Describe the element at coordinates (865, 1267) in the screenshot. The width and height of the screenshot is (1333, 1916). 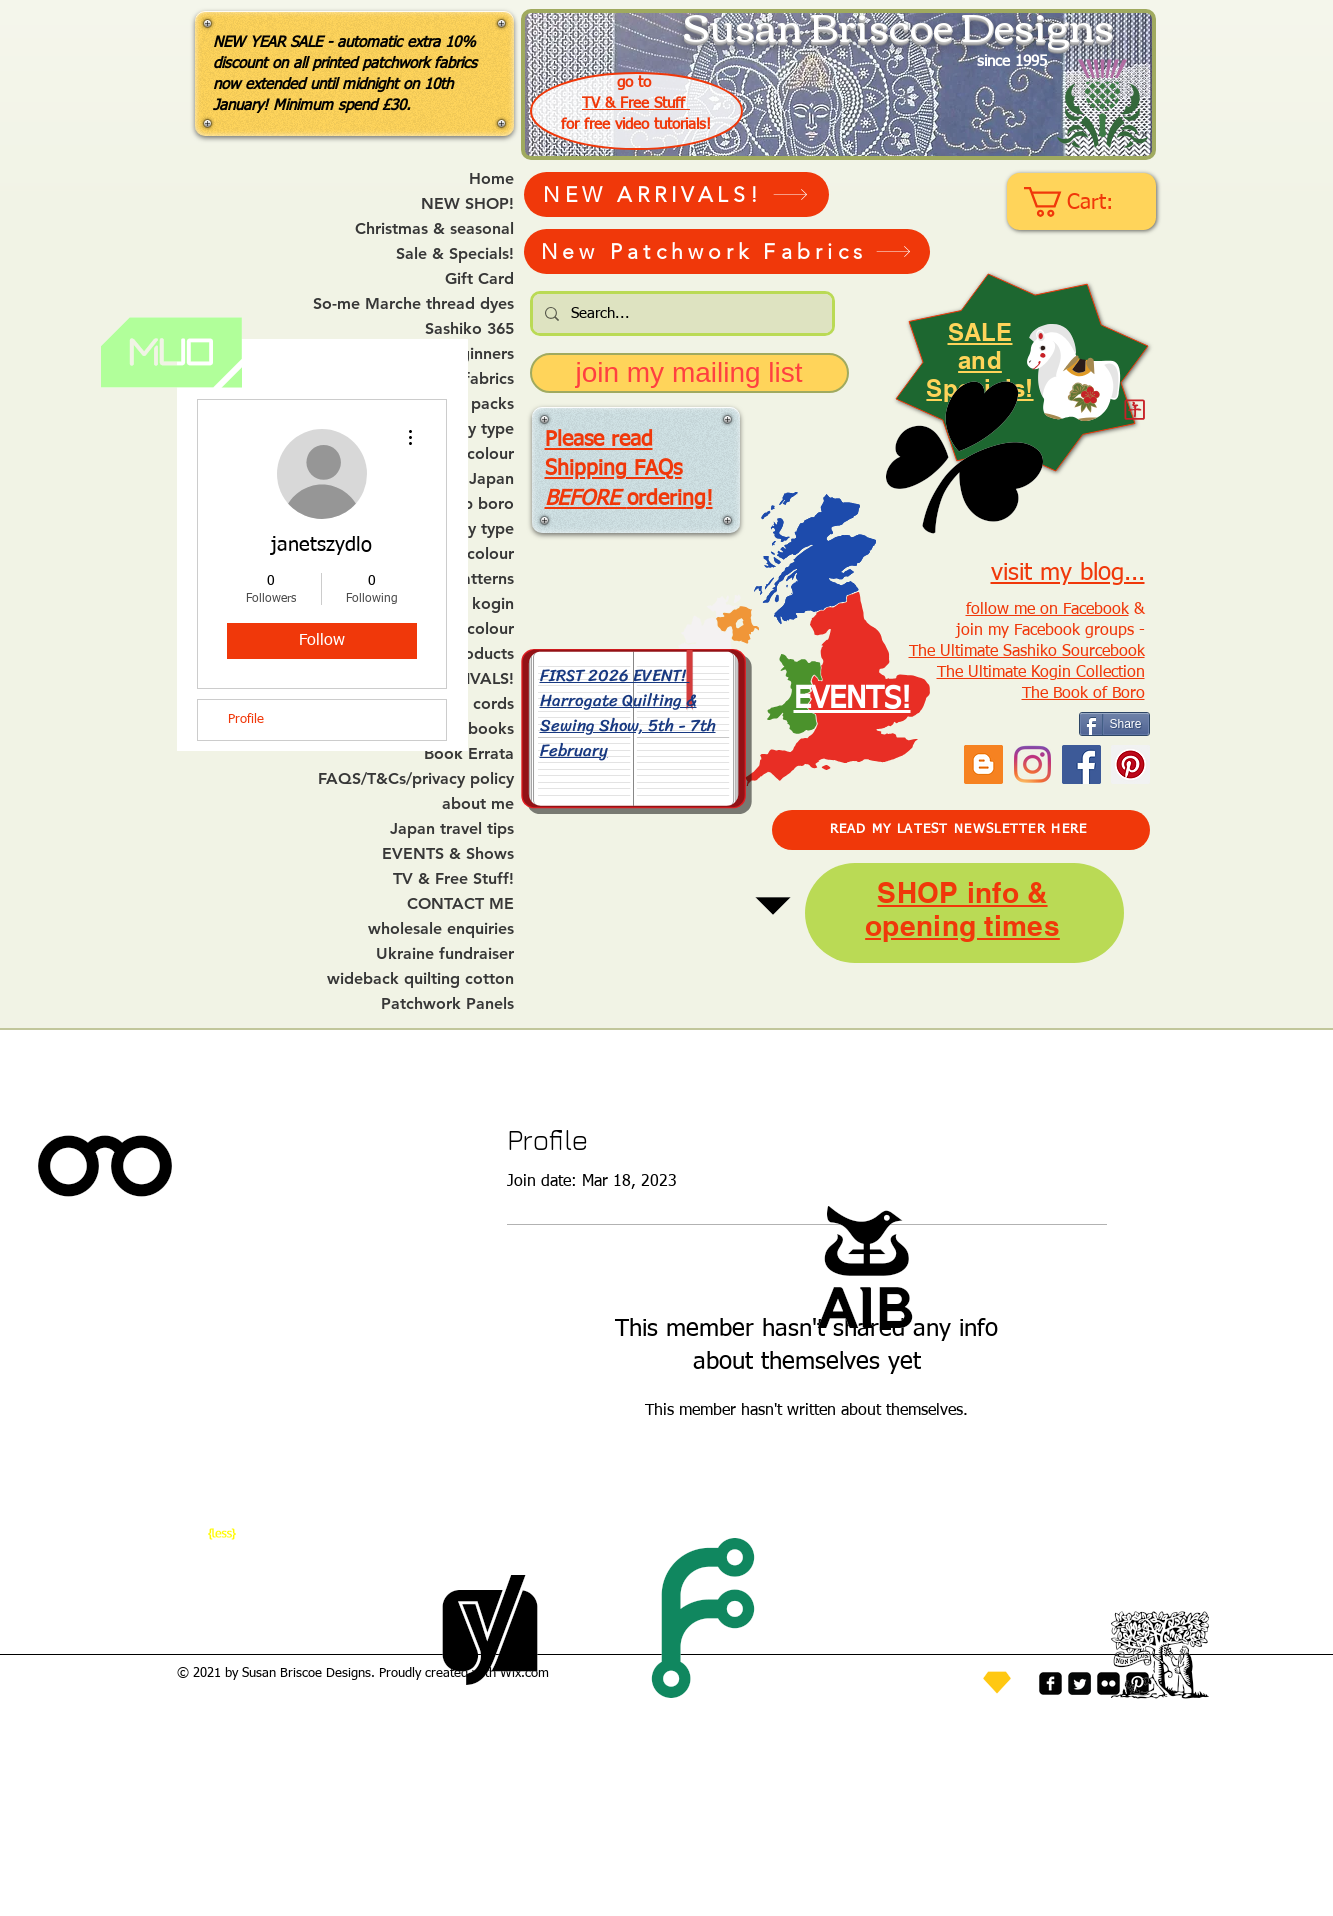
I see `AIB (Allied Irish Banks) logo` at that location.